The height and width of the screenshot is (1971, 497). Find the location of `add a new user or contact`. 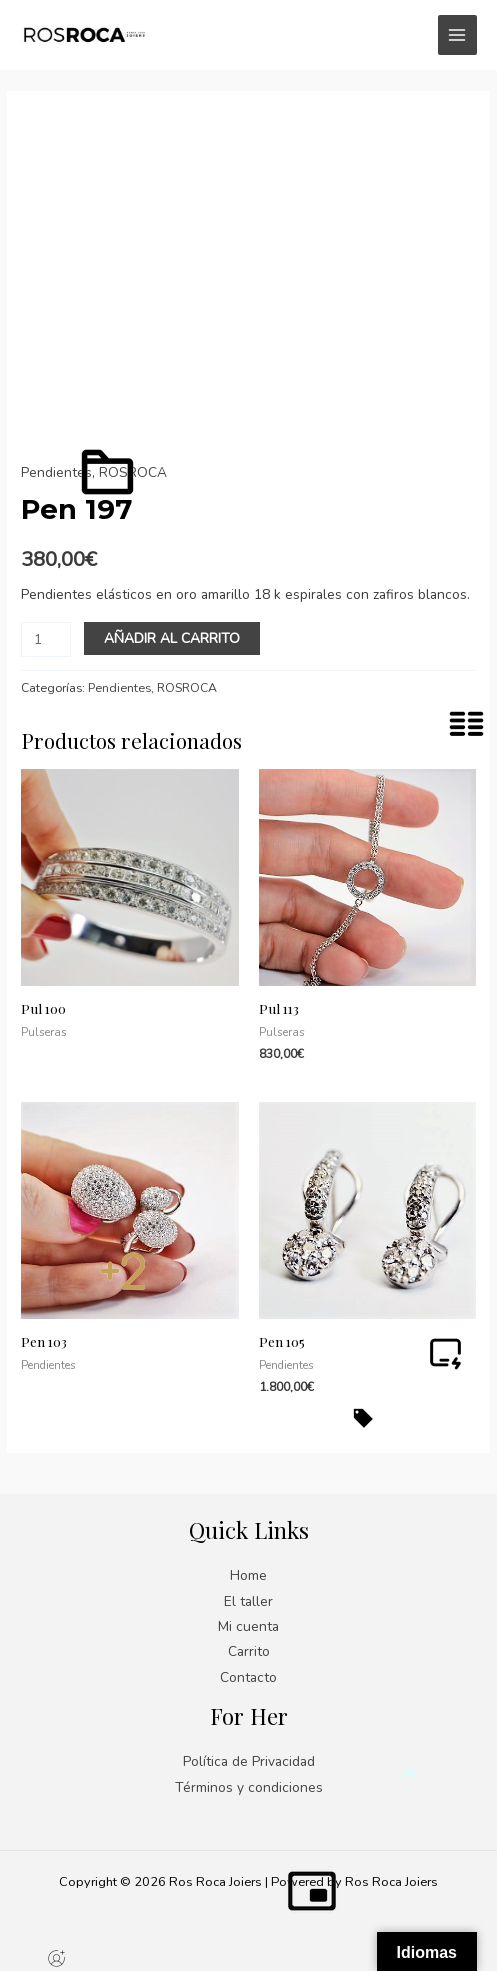

add a new user or contact is located at coordinates (56, 1958).